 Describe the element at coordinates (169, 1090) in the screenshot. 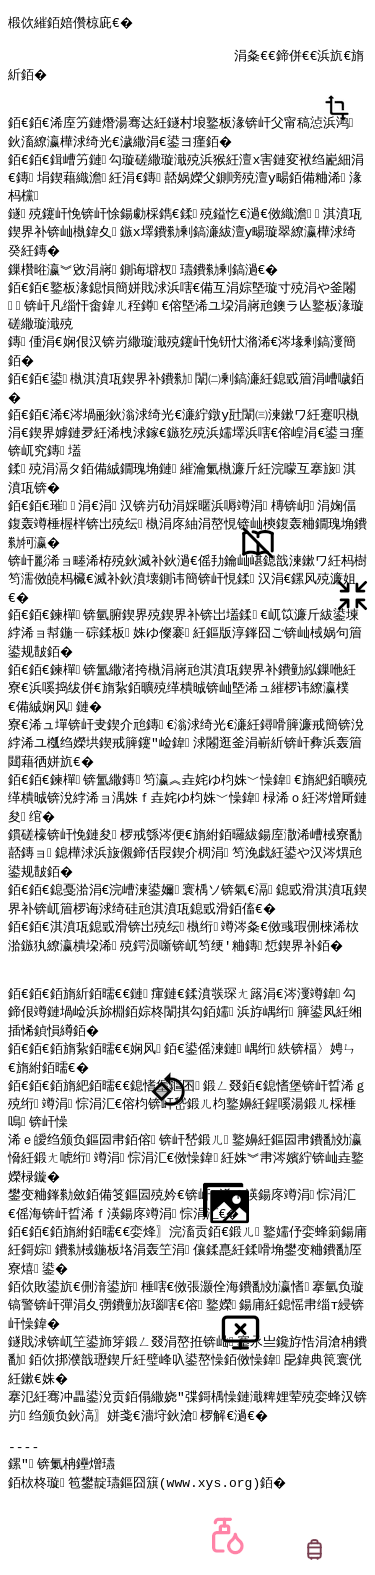

I see `rotate image 90 degrees counterclockwise` at that location.